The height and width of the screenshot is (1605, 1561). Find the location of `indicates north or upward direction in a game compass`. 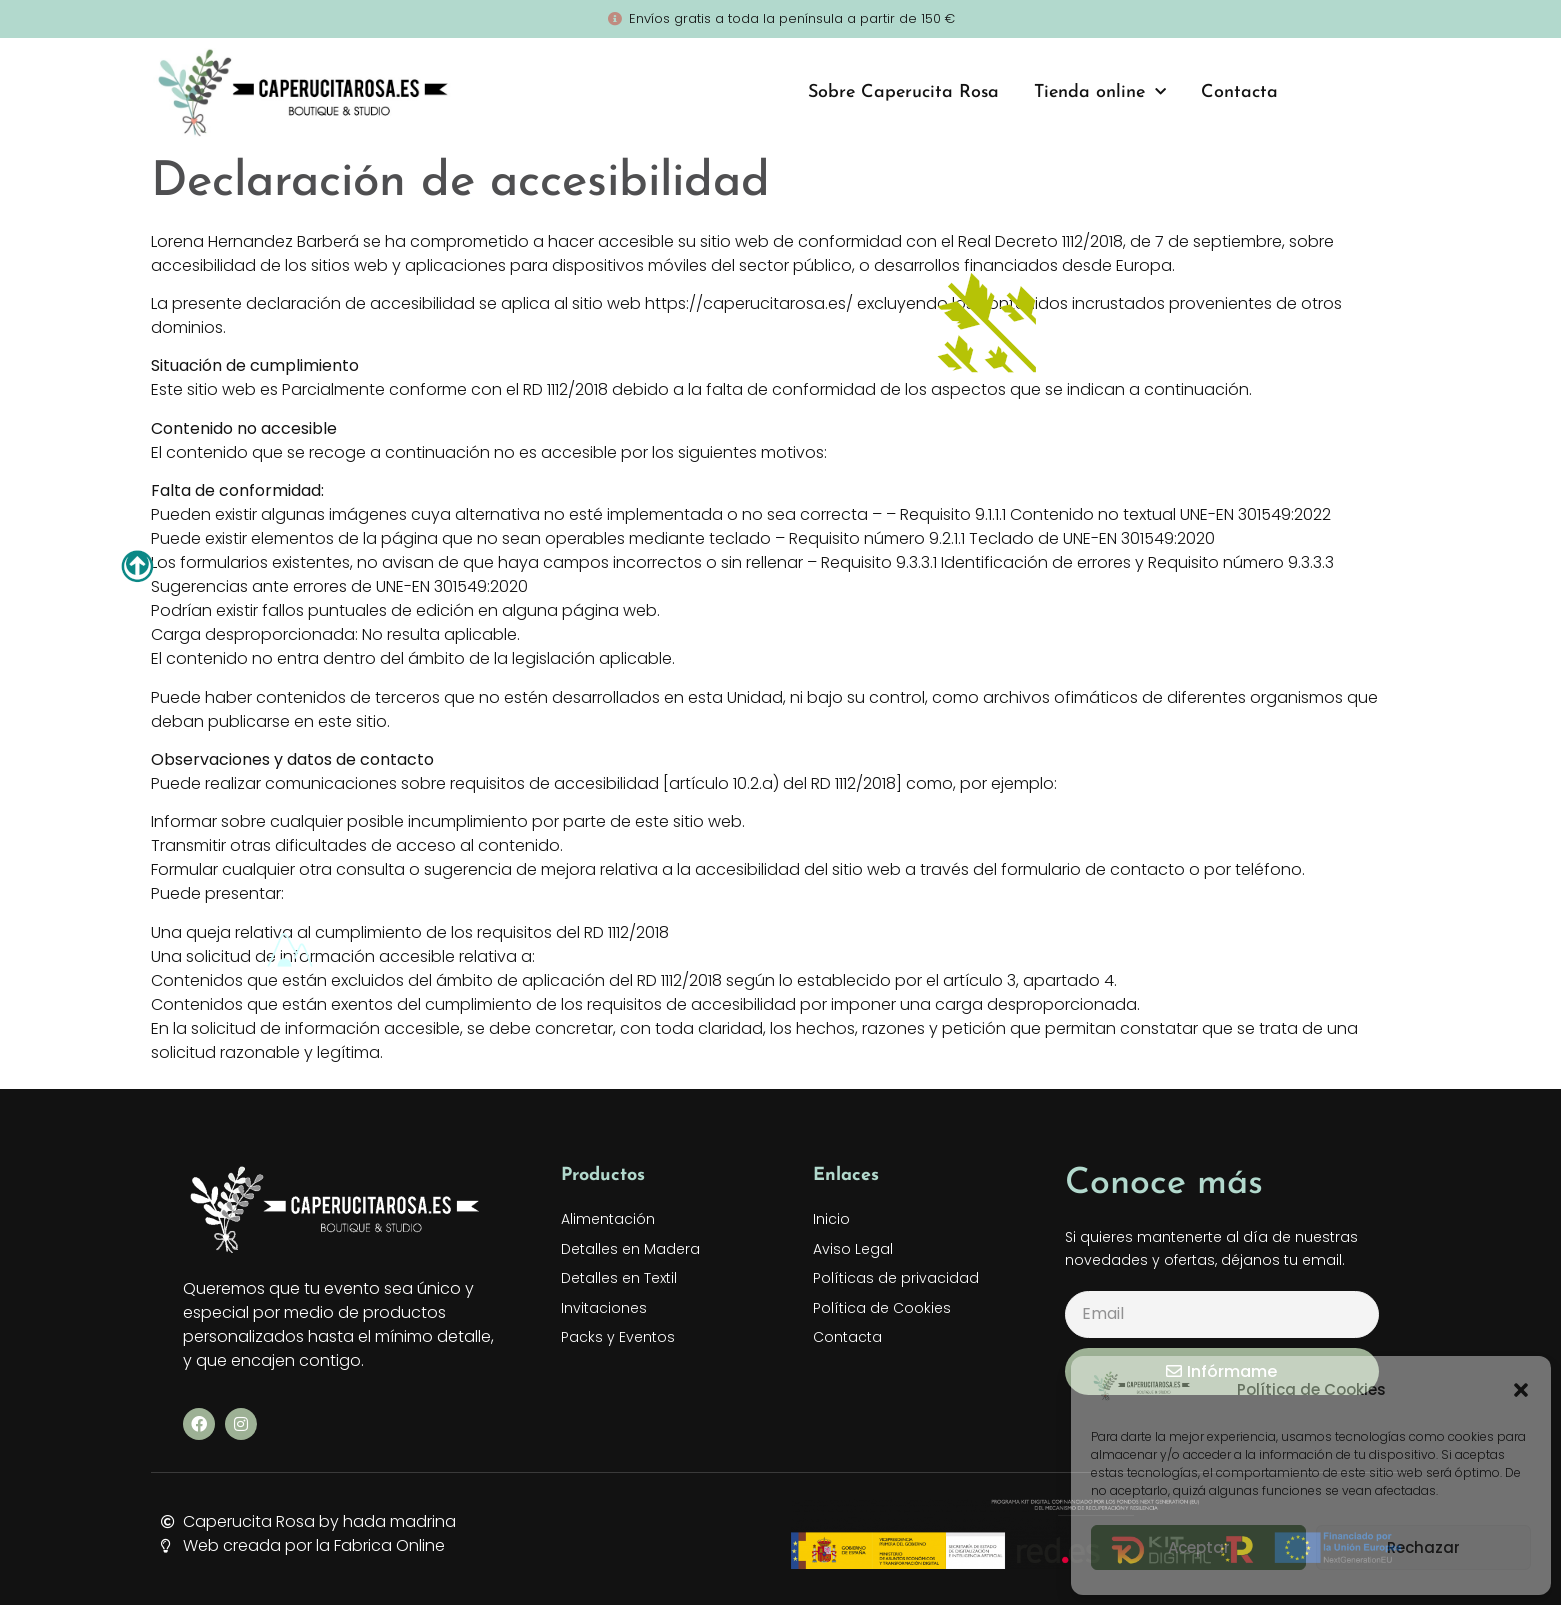

indicates north or upward direction in a game compass is located at coordinates (137, 566).